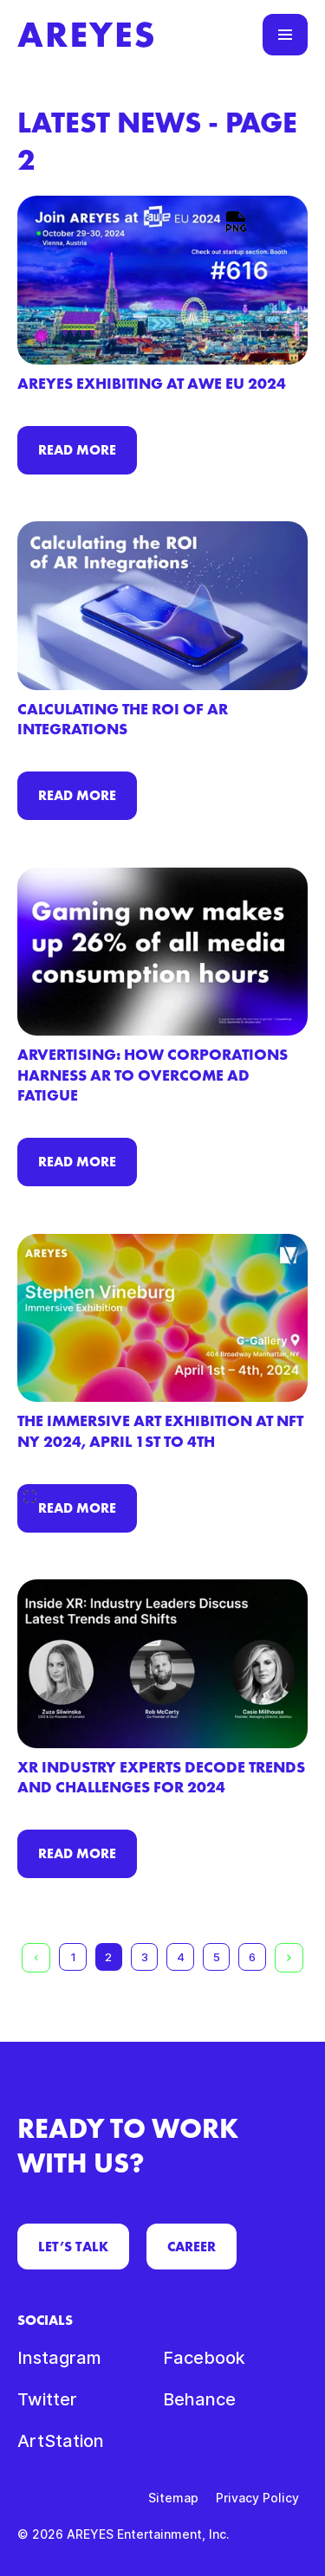 The image size is (325, 2576). What do you see at coordinates (29, 1496) in the screenshot?
I see `scan a QR code or barcode` at bounding box center [29, 1496].